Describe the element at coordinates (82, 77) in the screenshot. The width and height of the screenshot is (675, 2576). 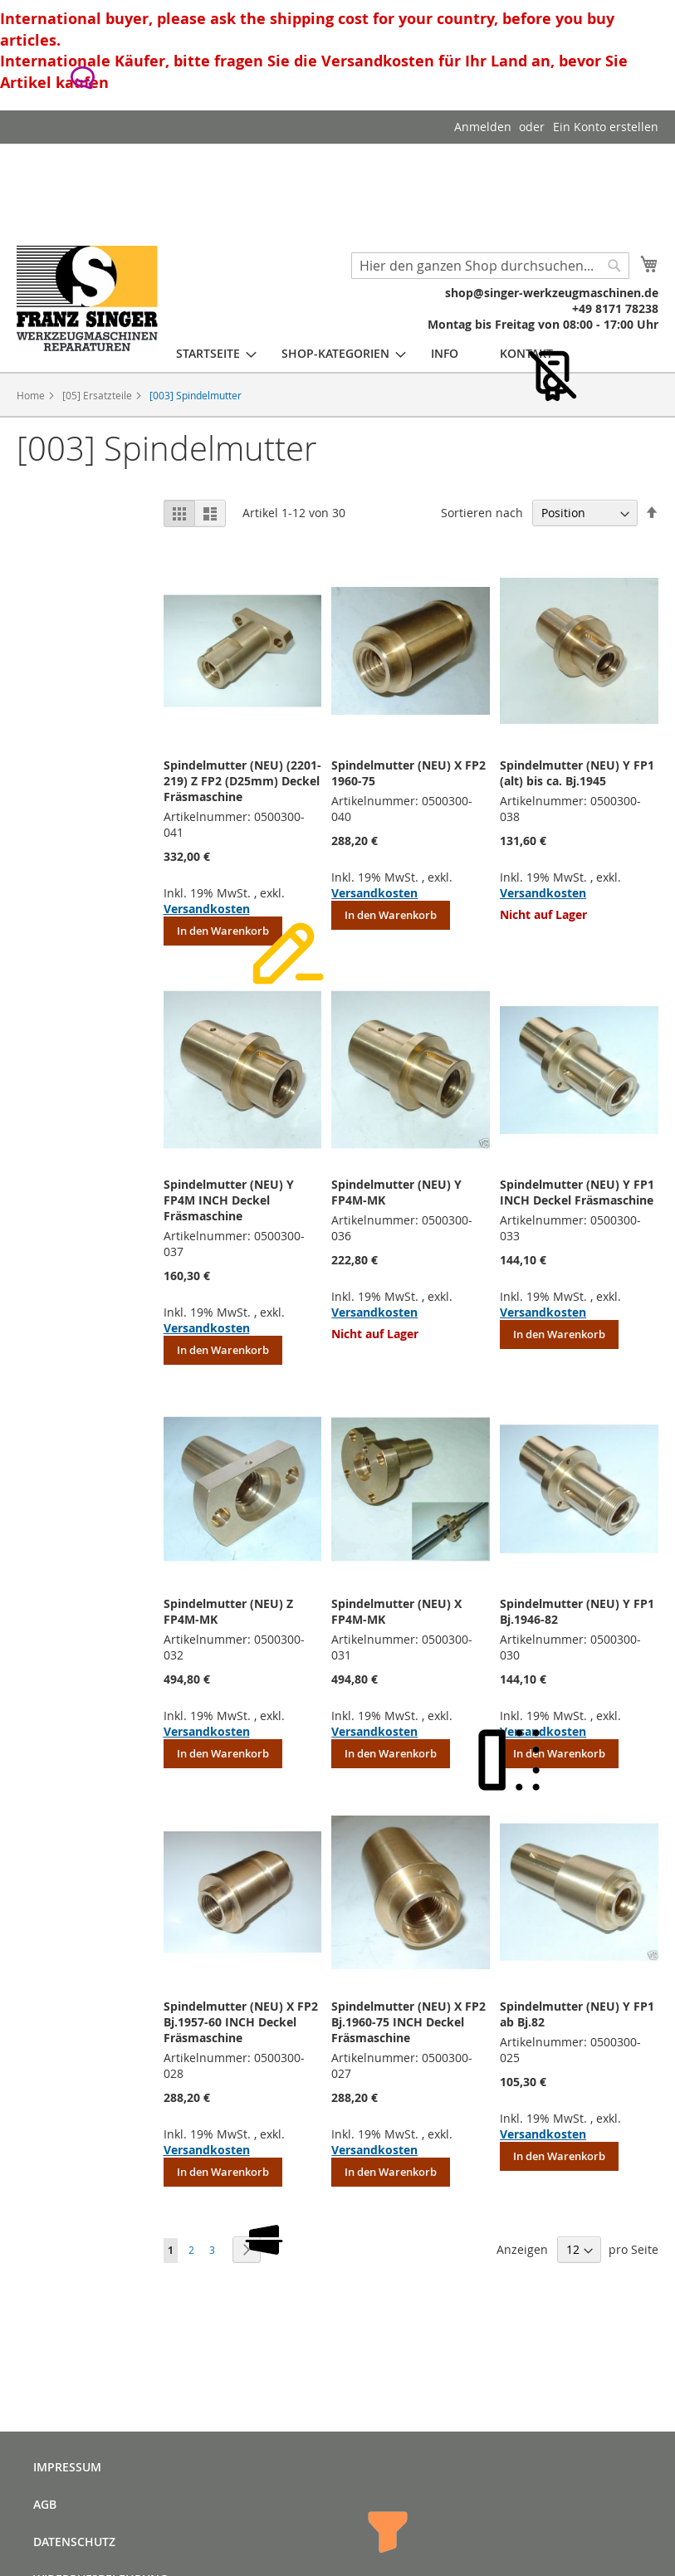
I see `open HipChat messaging app` at that location.